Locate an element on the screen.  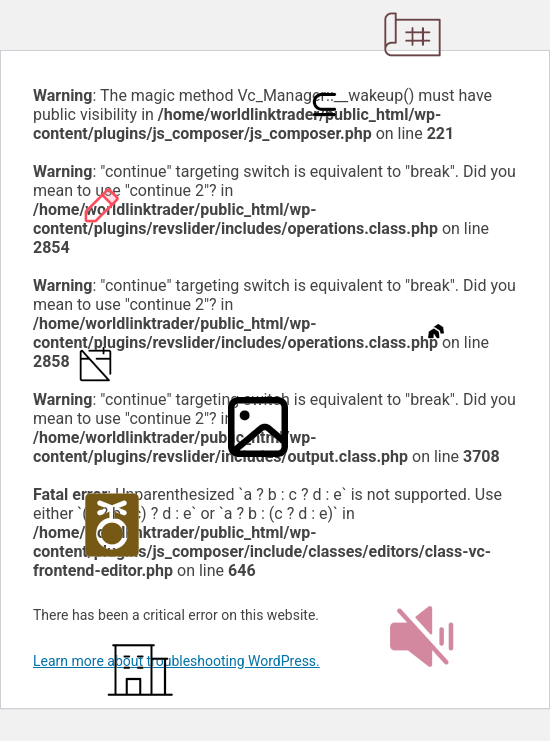
view campground or camping locations is located at coordinates (436, 331).